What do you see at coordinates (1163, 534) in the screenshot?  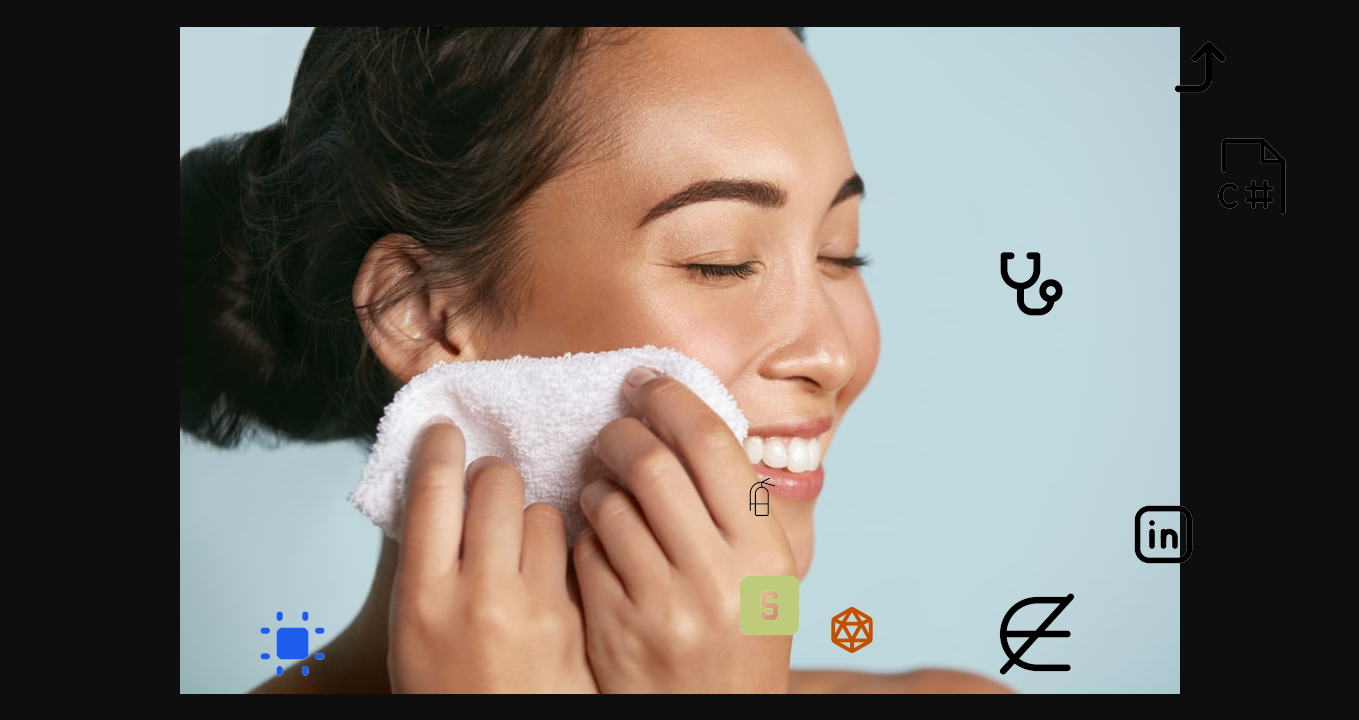 I see `connect with LinkedIn` at bounding box center [1163, 534].